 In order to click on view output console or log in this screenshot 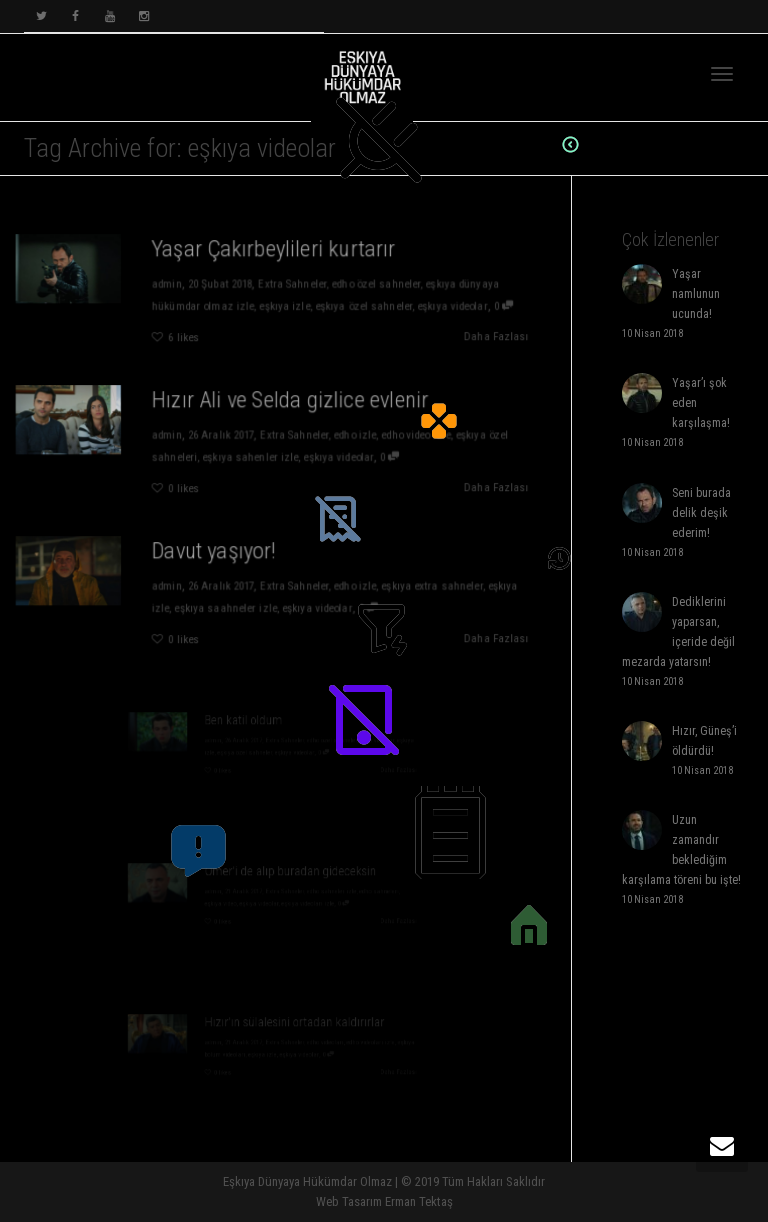, I will do `click(450, 832)`.